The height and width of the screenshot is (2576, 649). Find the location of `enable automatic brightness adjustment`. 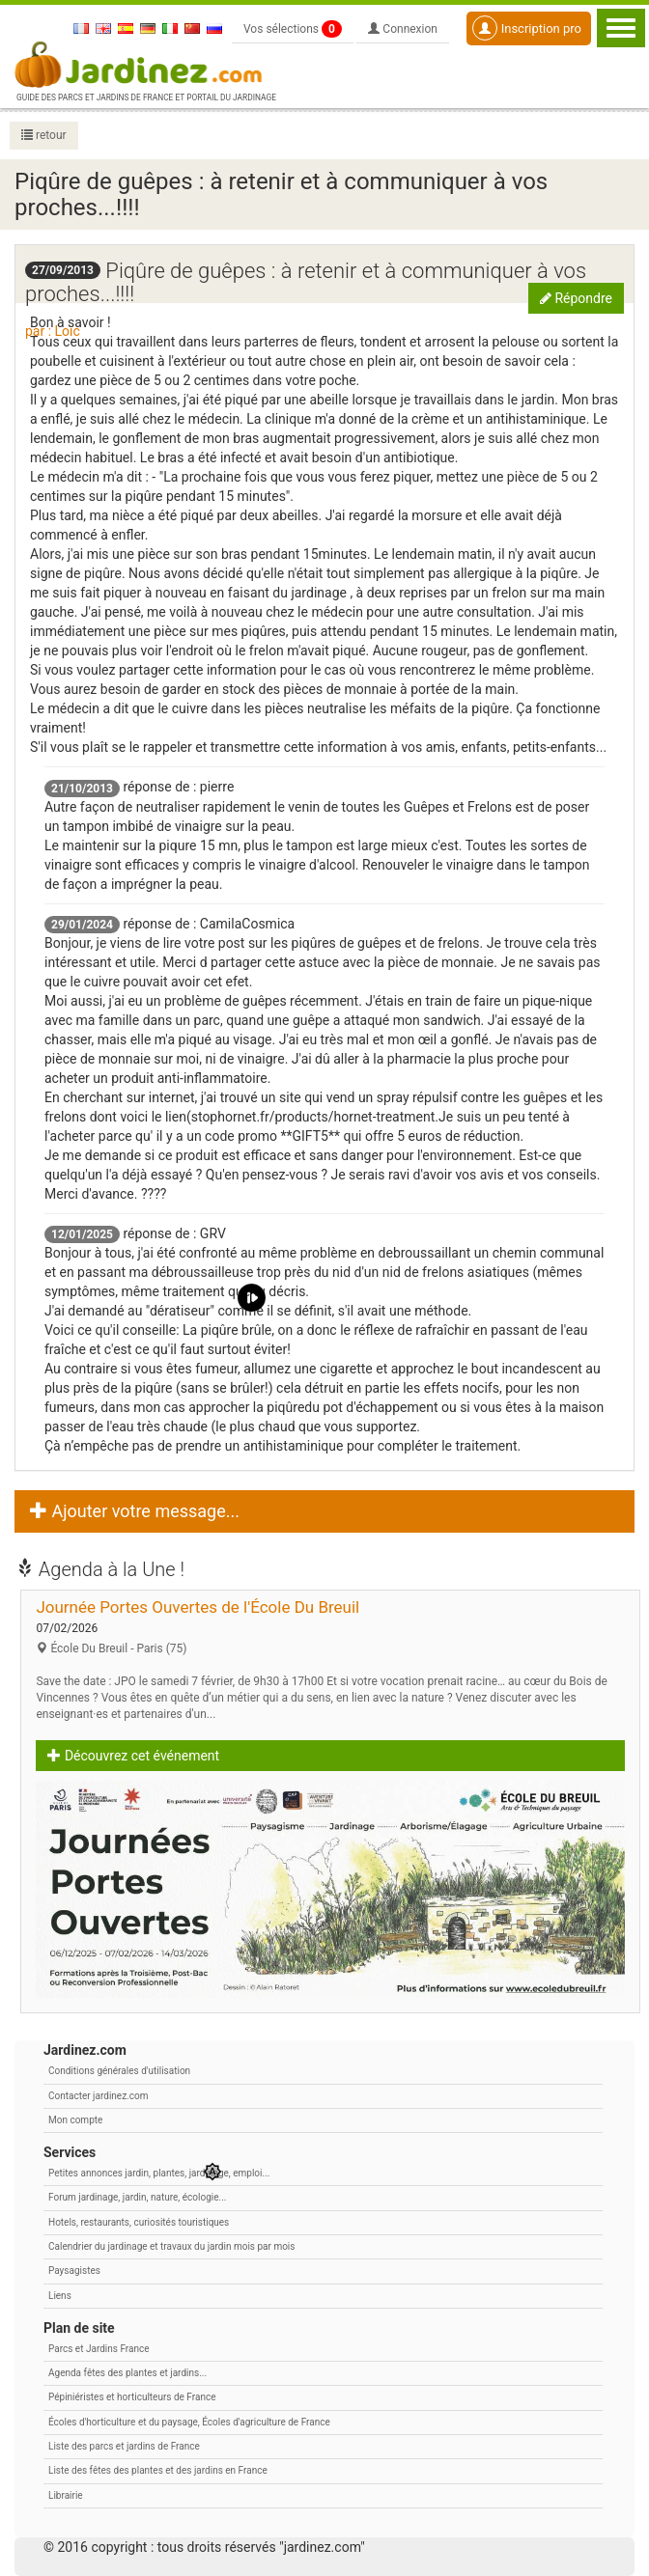

enable automatic brightness adjustment is located at coordinates (212, 2172).